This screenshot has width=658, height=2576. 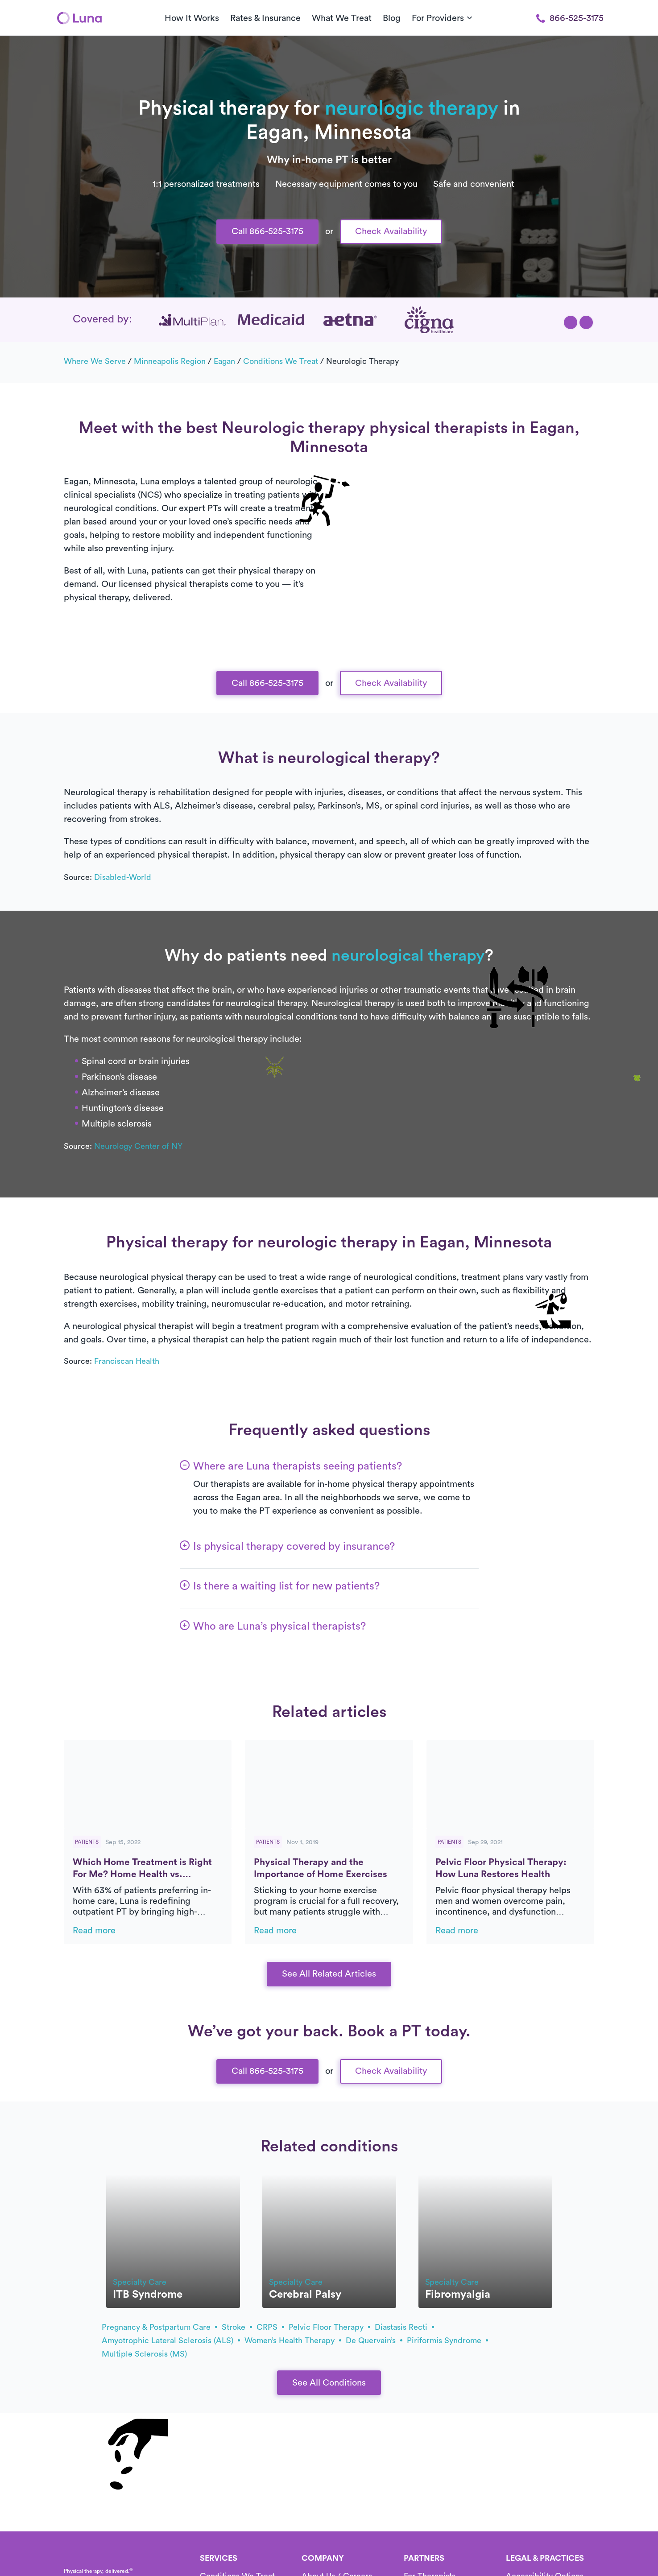 What do you see at coordinates (131, 2455) in the screenshot?
I see `make a payment or purchase` at bounding box center [131, 2455].